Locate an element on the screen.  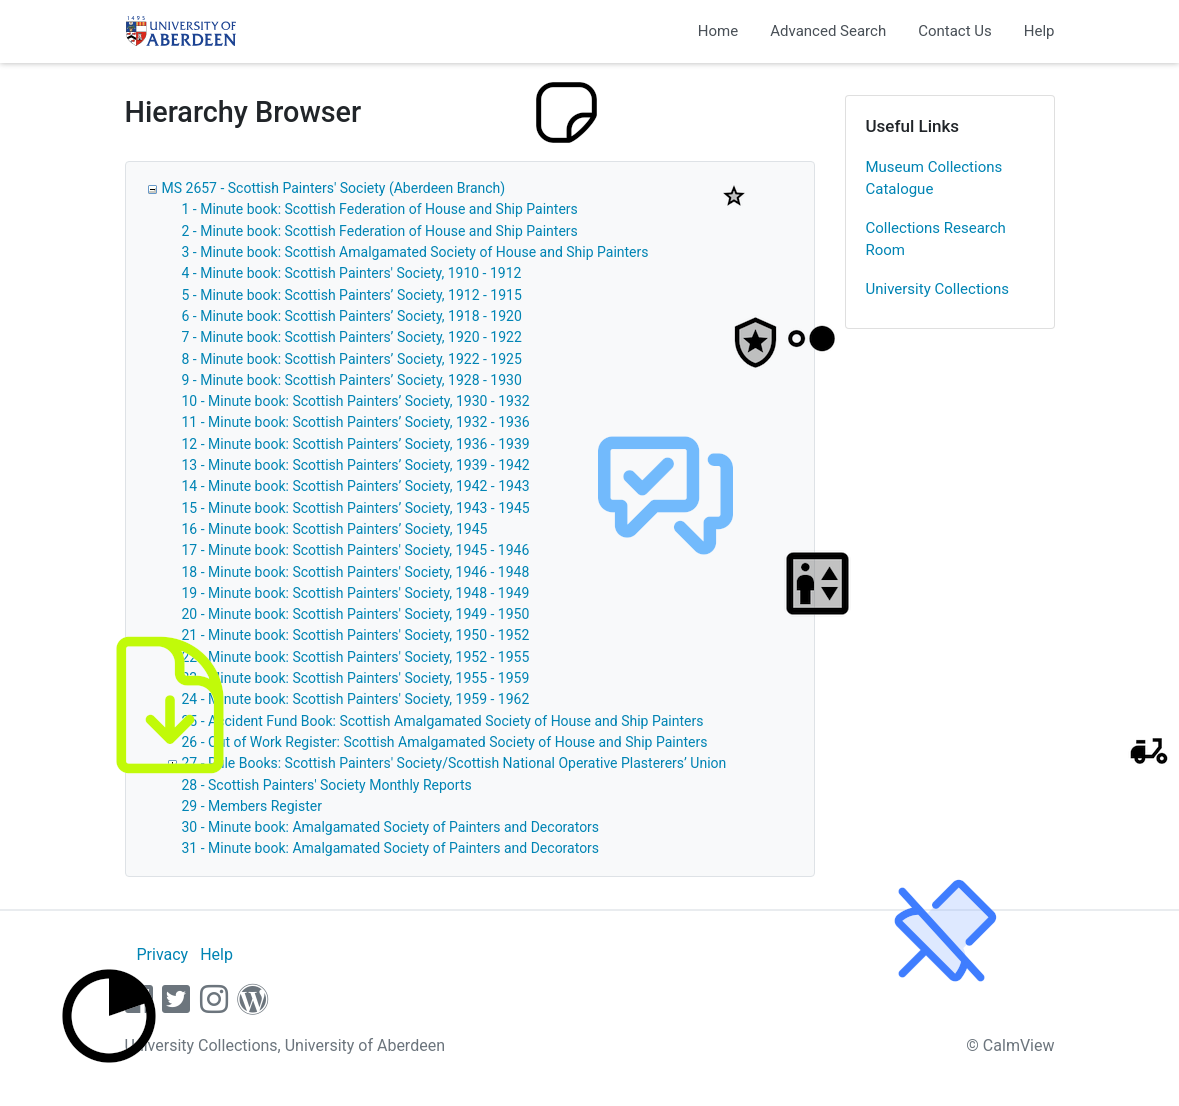
unpin this item is located at coordinates (941, 934).